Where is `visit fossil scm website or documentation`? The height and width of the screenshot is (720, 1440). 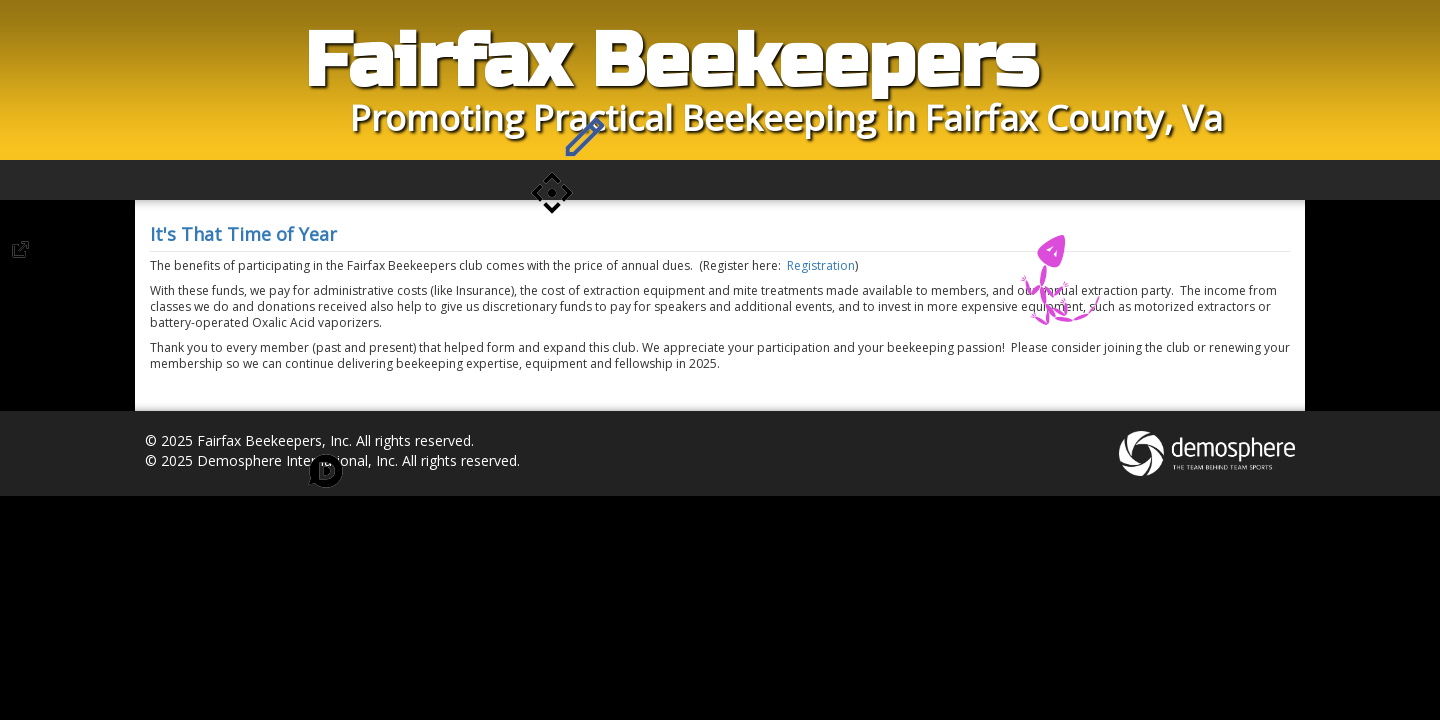
visit fossil scm website or documentation is located at coordinates (1060, 280).